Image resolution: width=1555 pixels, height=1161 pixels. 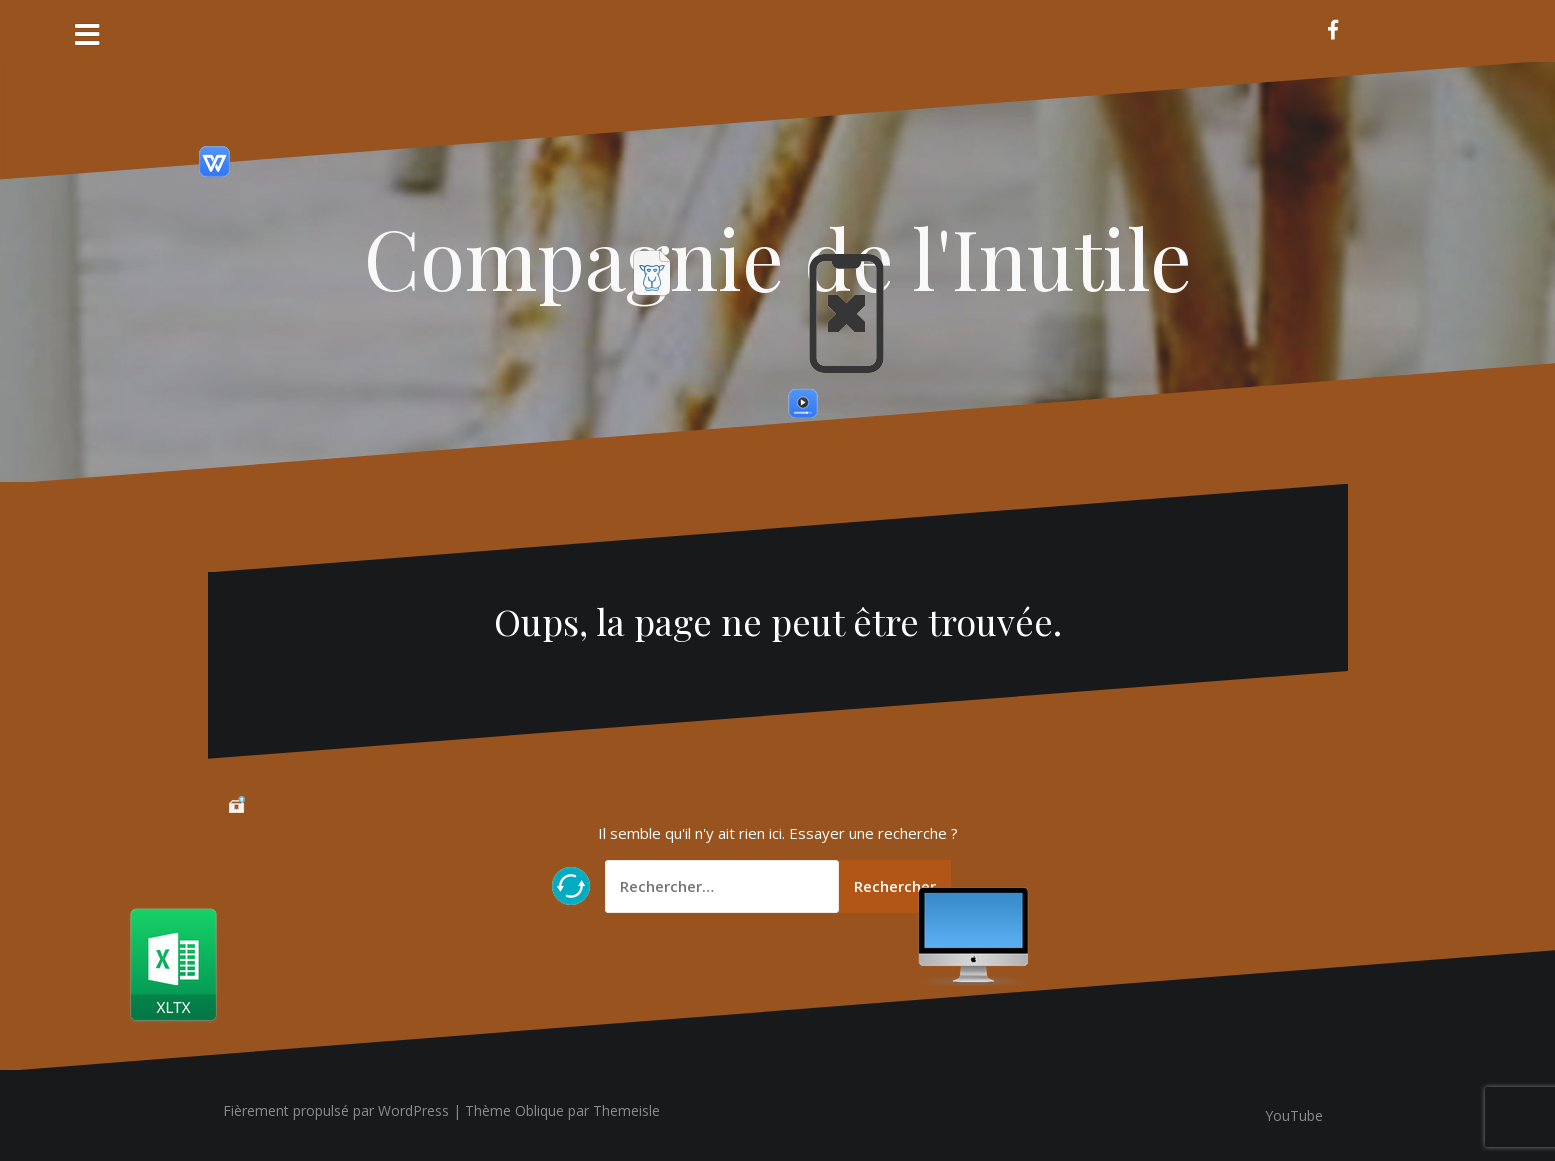 I want to click on indicates file or folder is currently syncing, so click(x=571, y=886).